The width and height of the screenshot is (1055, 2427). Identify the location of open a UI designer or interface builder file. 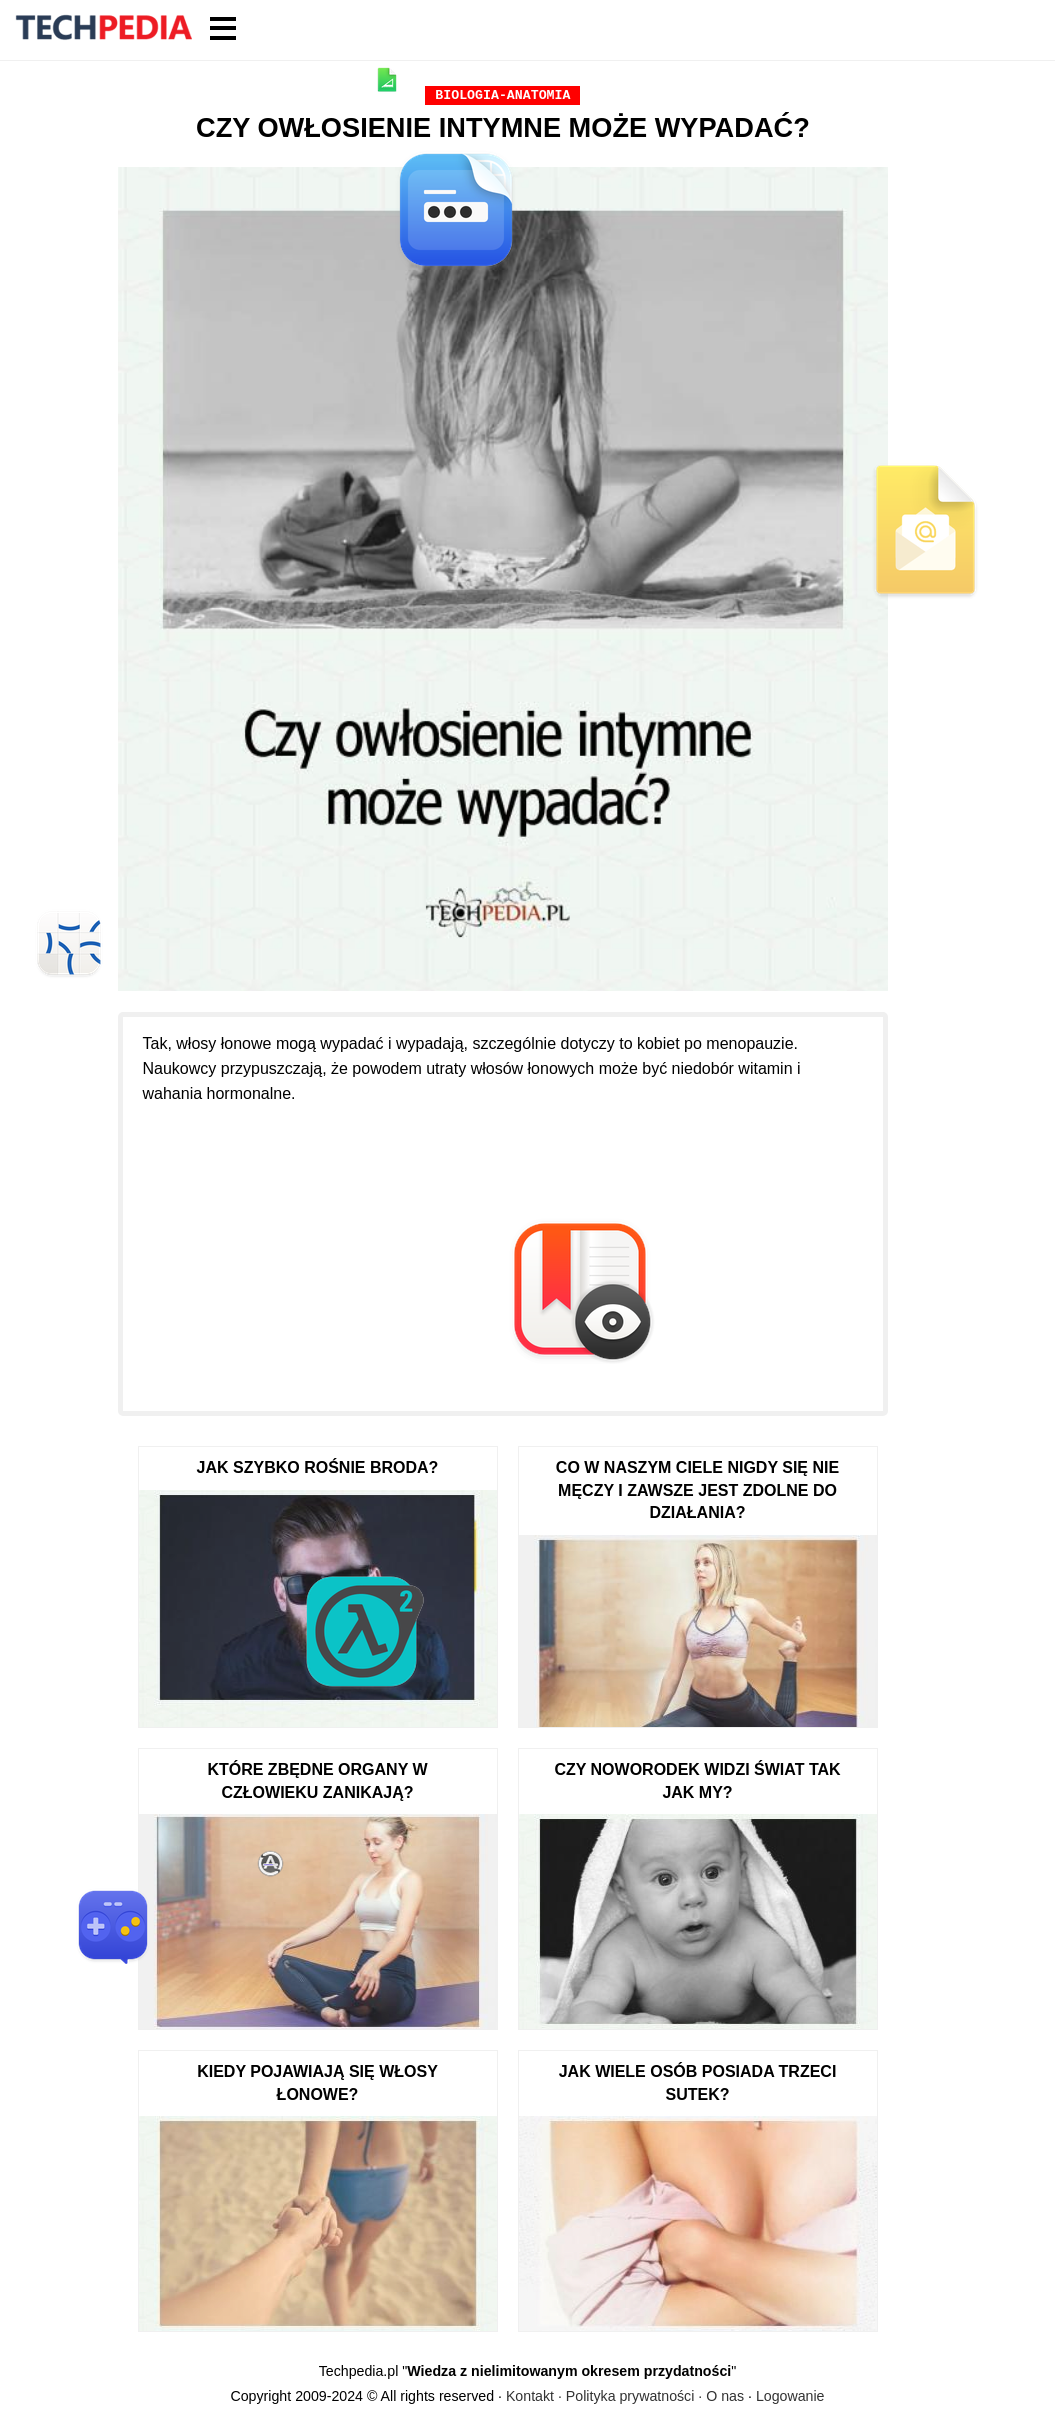
(416, 80).